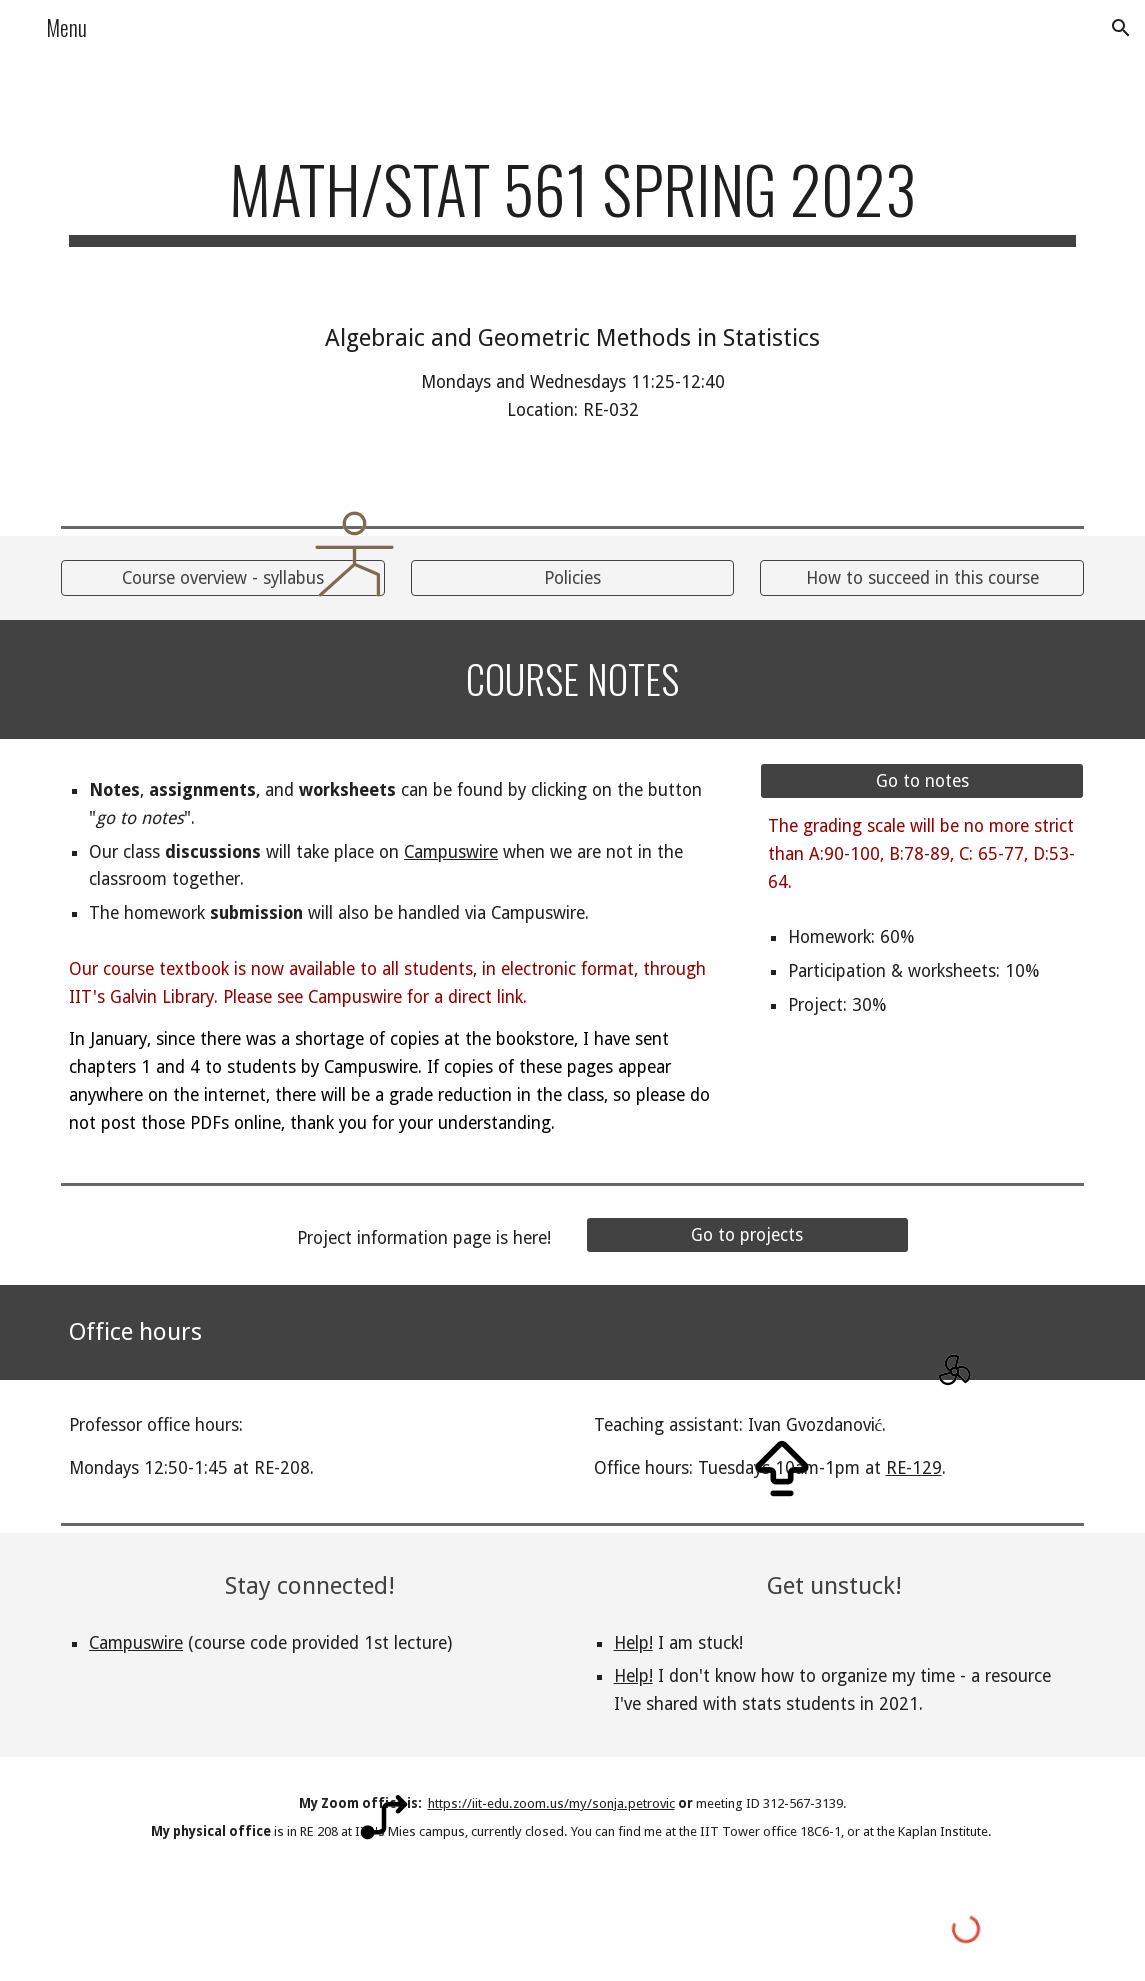 The width and height of the screenshot is (1145, 1981). Describe the element at coordinates (354, 557) in the screenshot. I see `access tai chi or meditation exercises` at that location.